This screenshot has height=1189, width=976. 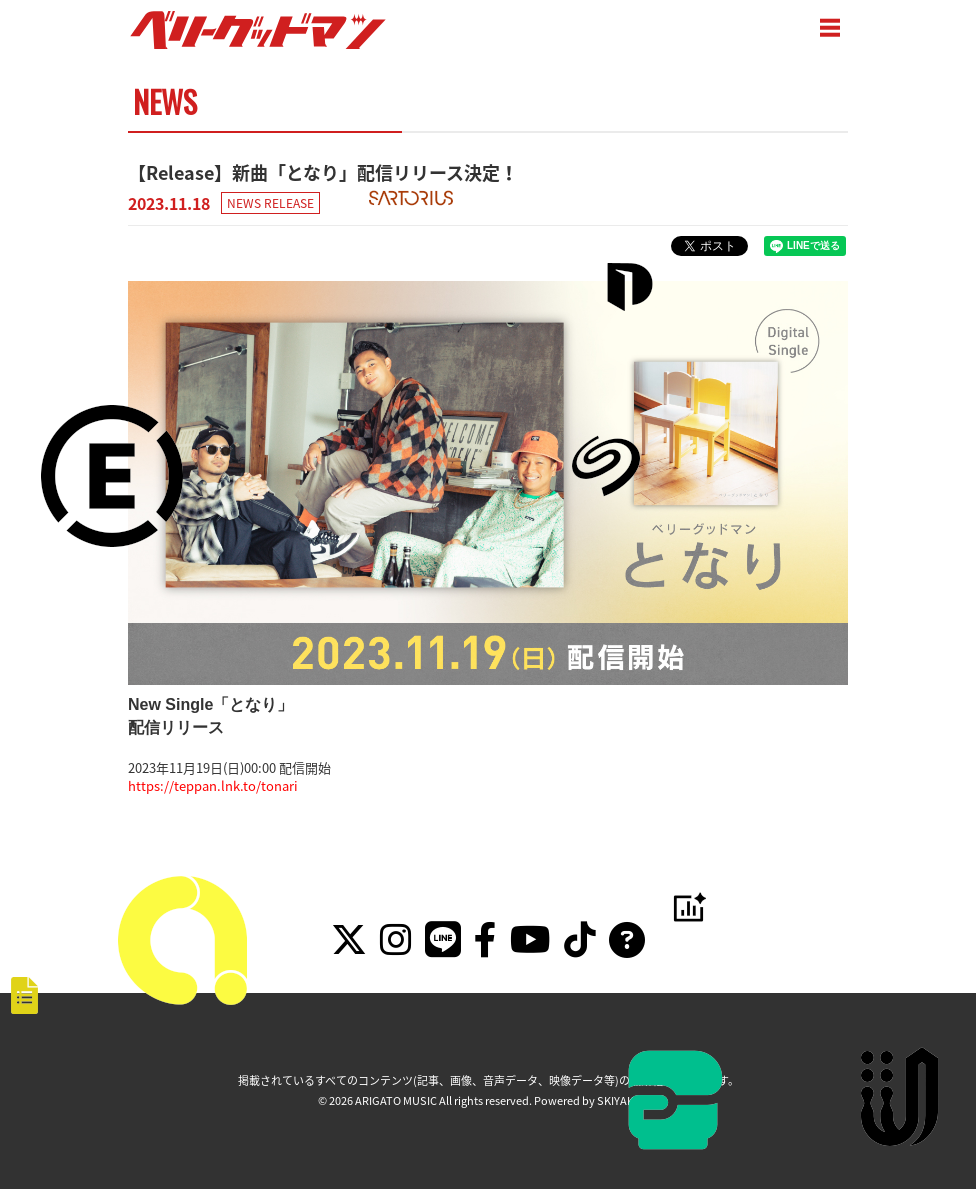 What do you see at coordinates (688, 908) in the screenshot?
I see `view AI-generated analytics or insights` at bounding box center [688, 908].